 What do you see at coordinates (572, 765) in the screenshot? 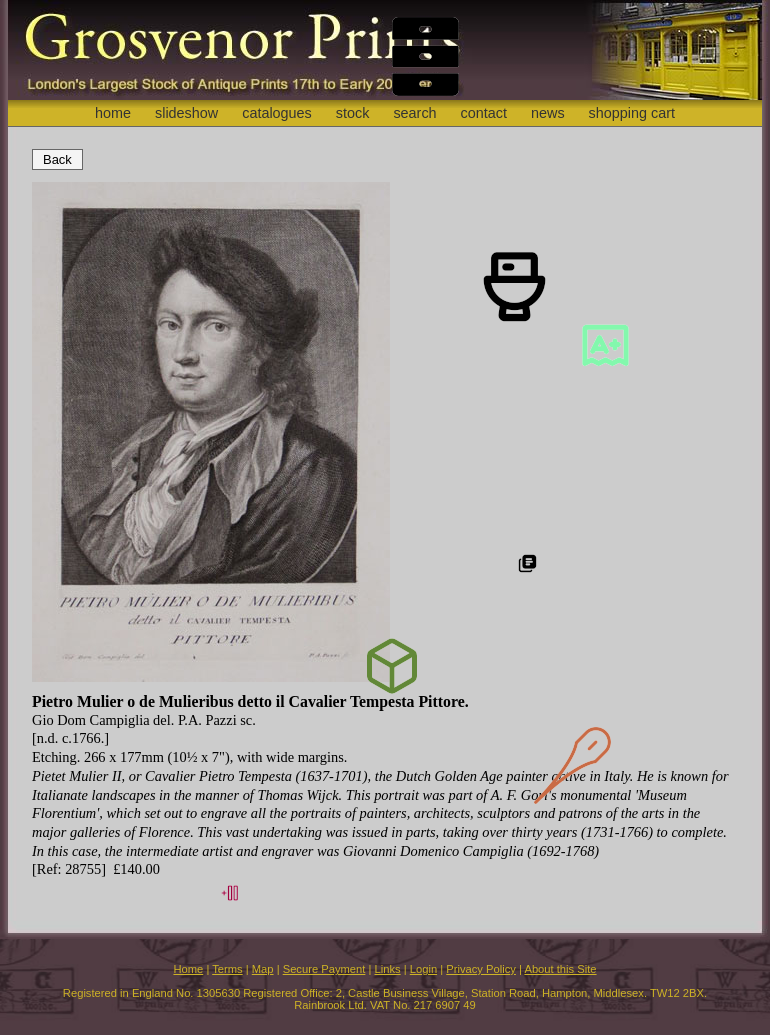
I see `access sewing or crafting tools` at bounding box center [572, 765].